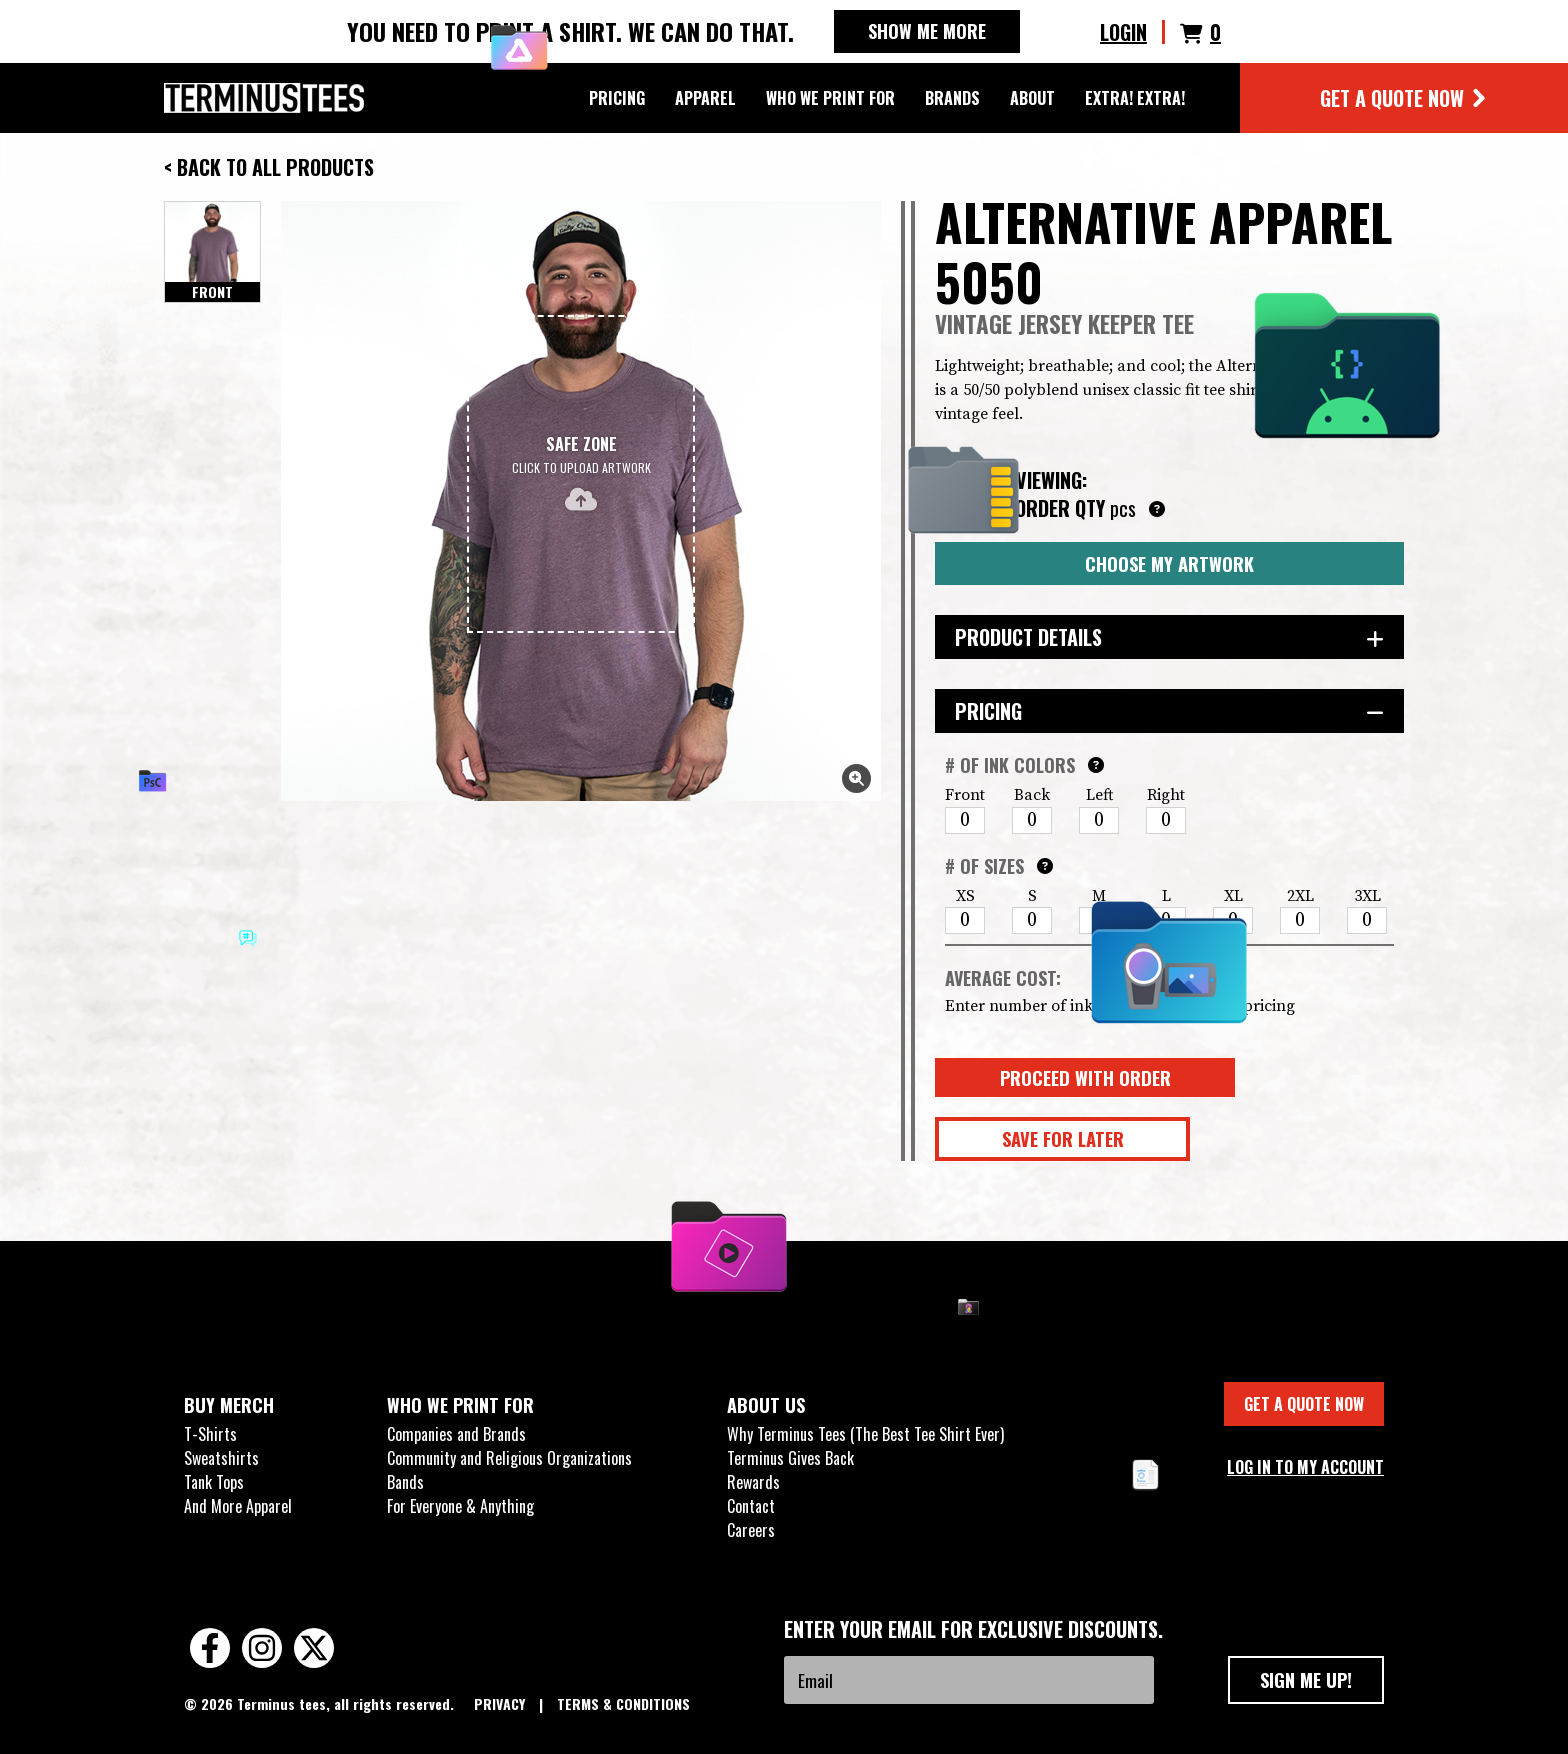 Image resolution: width=1568 pixels, height=1754 pixels. Describe the element at coordinates (968, 1307) in the screenshot. I see `folder containing emoji or emoticon files` at that location.